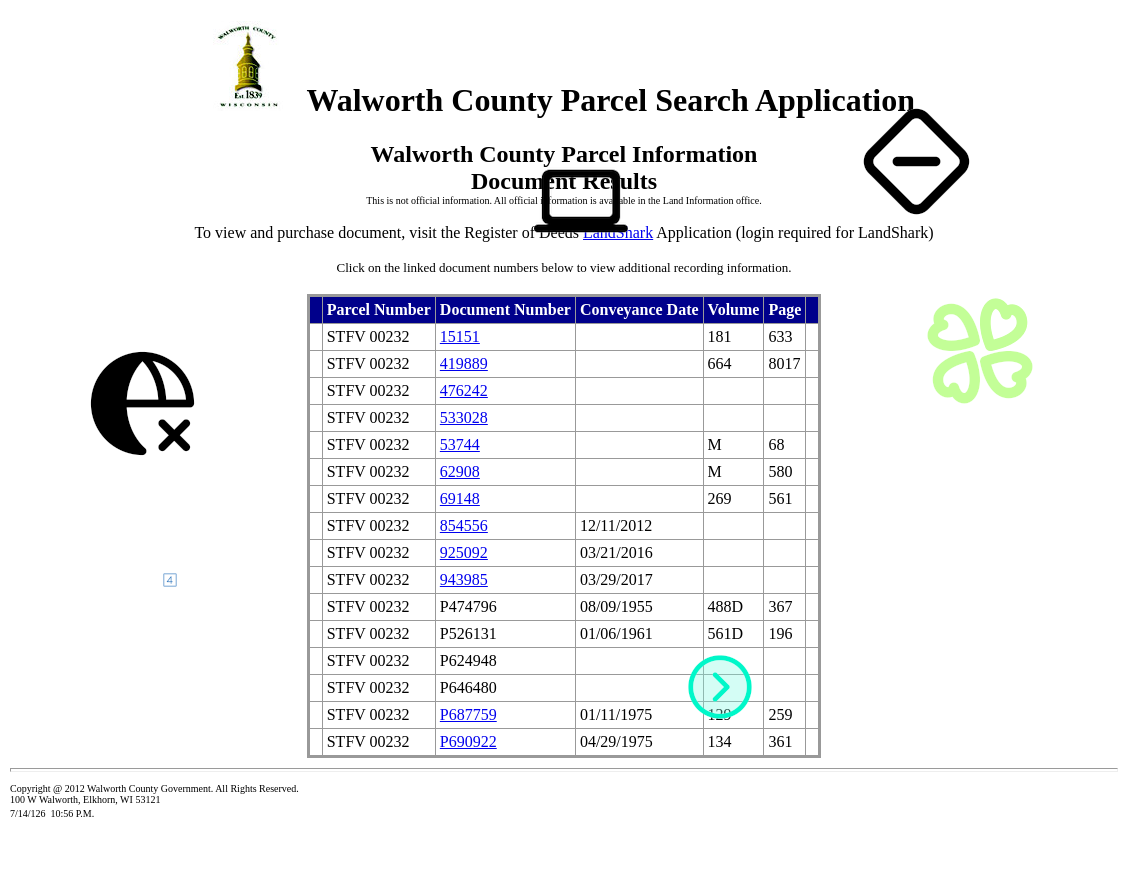 This screenshot has height=871, width=1128. I want to click on no internet connection, so click(142, 403).